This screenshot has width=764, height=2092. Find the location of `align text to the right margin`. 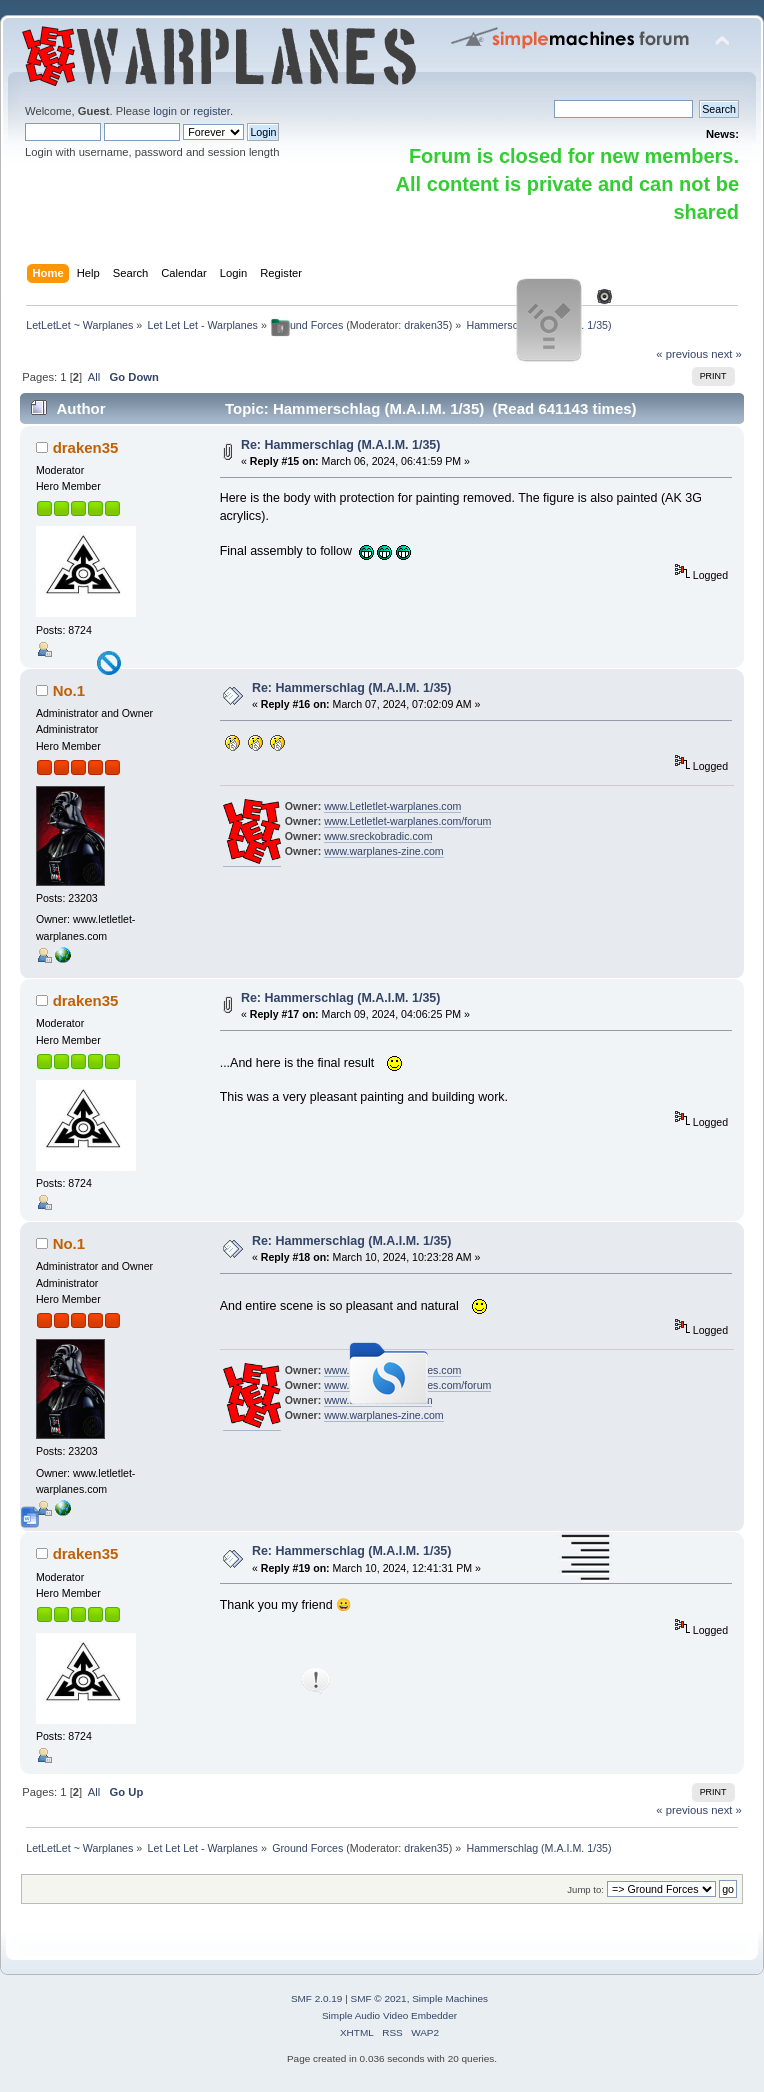

align text to the right margin is located at coordinates (585, 1558).